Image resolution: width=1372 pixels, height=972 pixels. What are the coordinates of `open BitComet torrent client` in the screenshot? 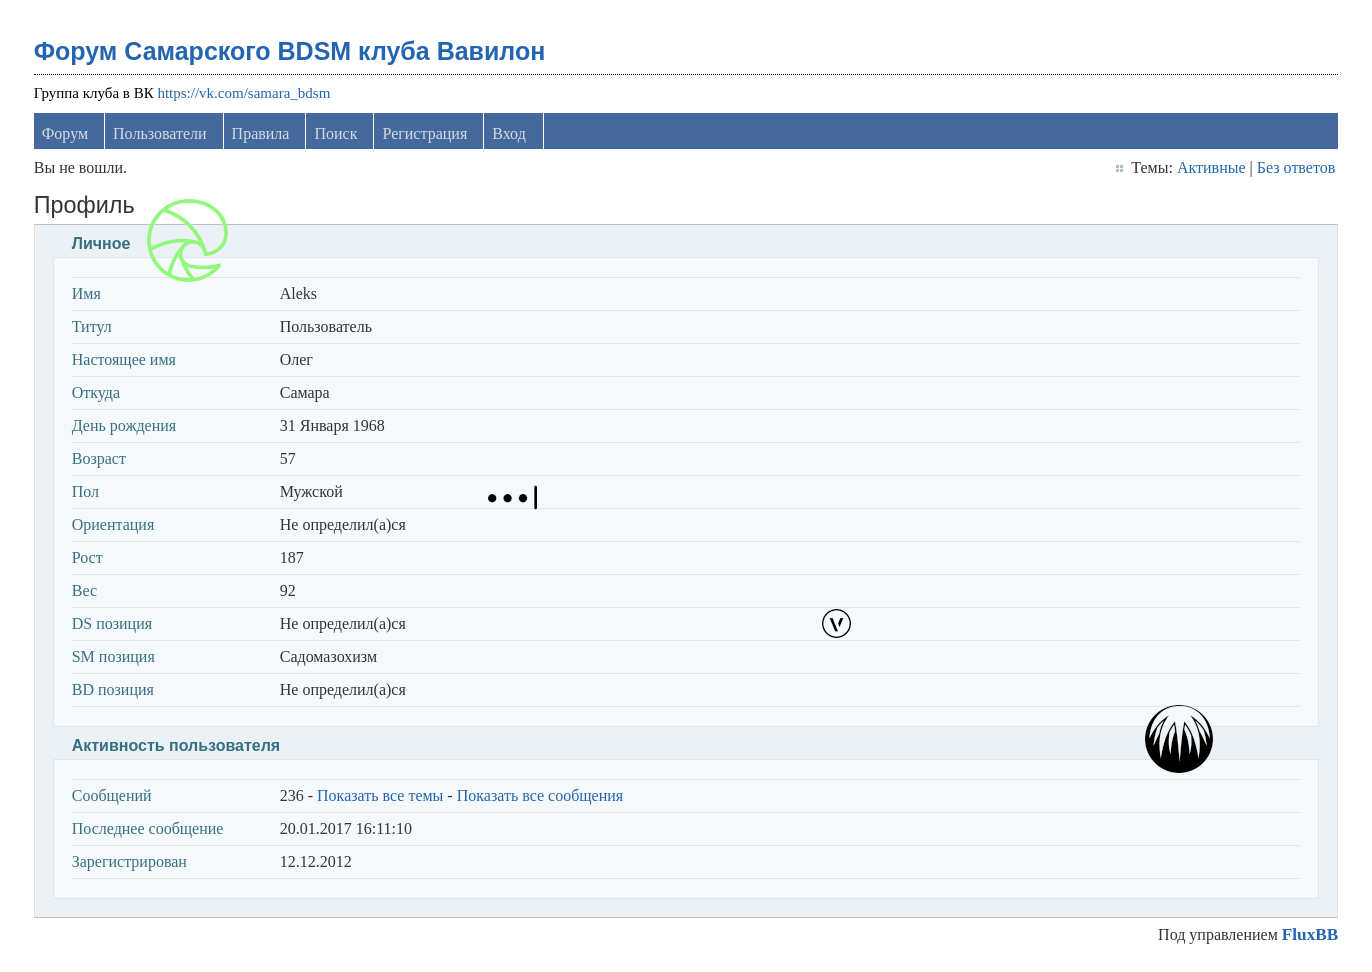 It's located at (1179, 739).